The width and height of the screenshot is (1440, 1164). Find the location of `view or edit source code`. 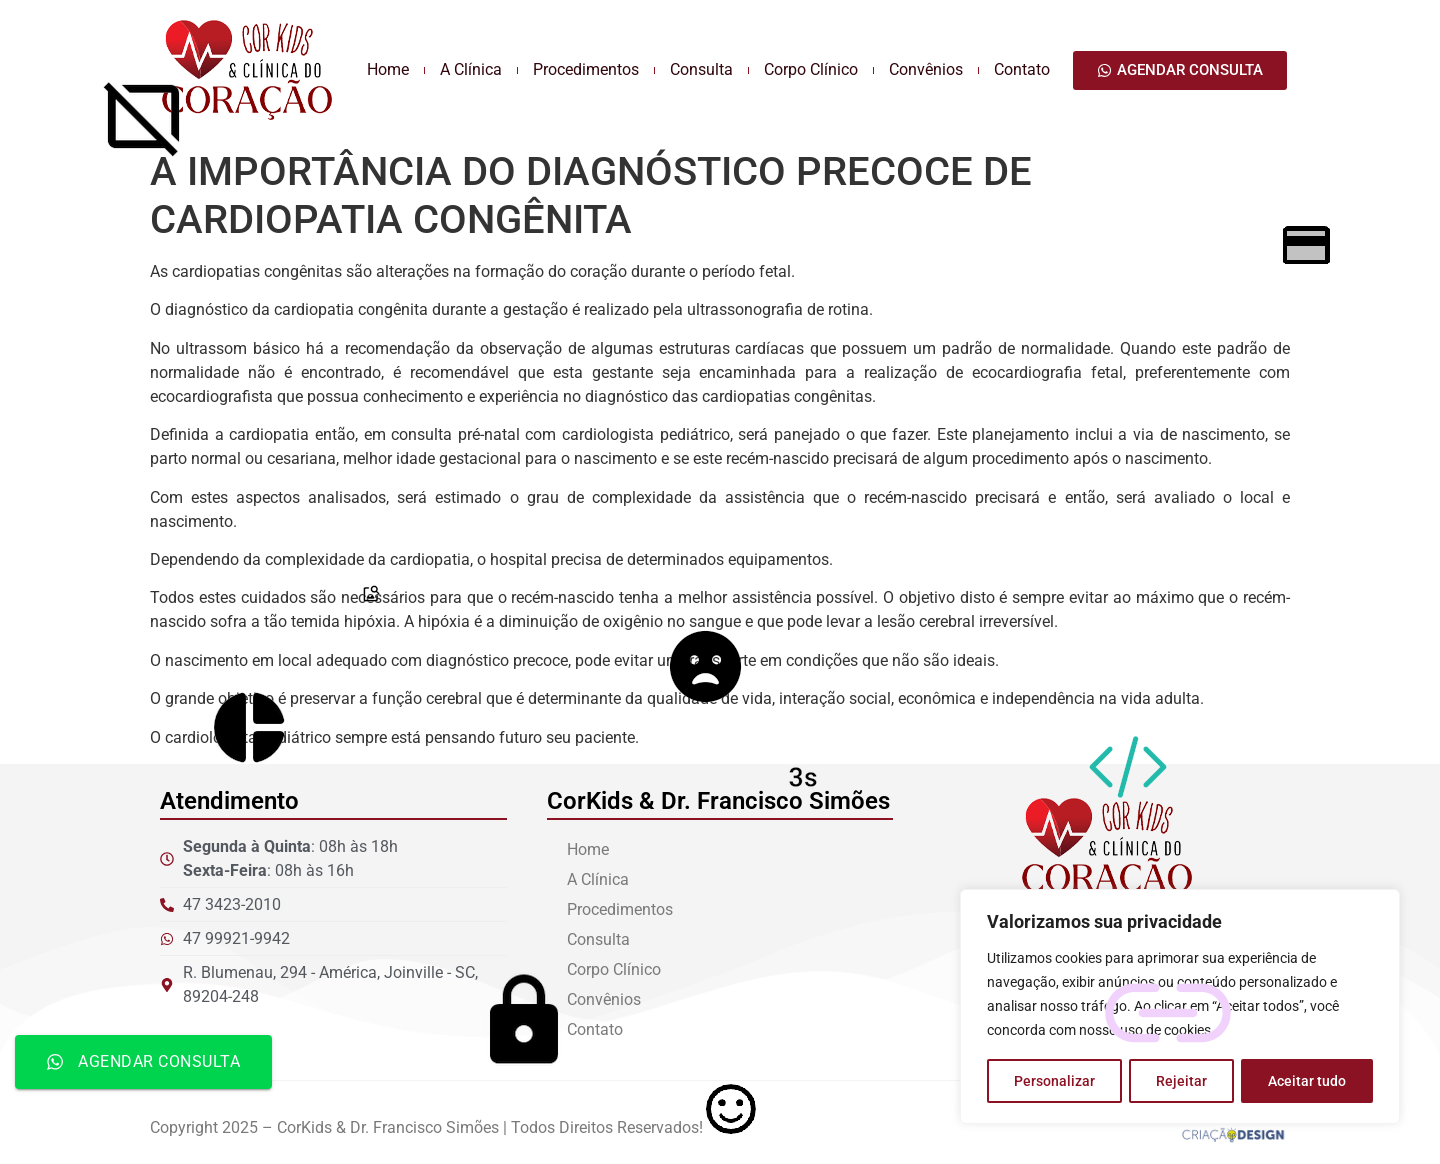

view or edit source code is located at coordinates (1128, 767).